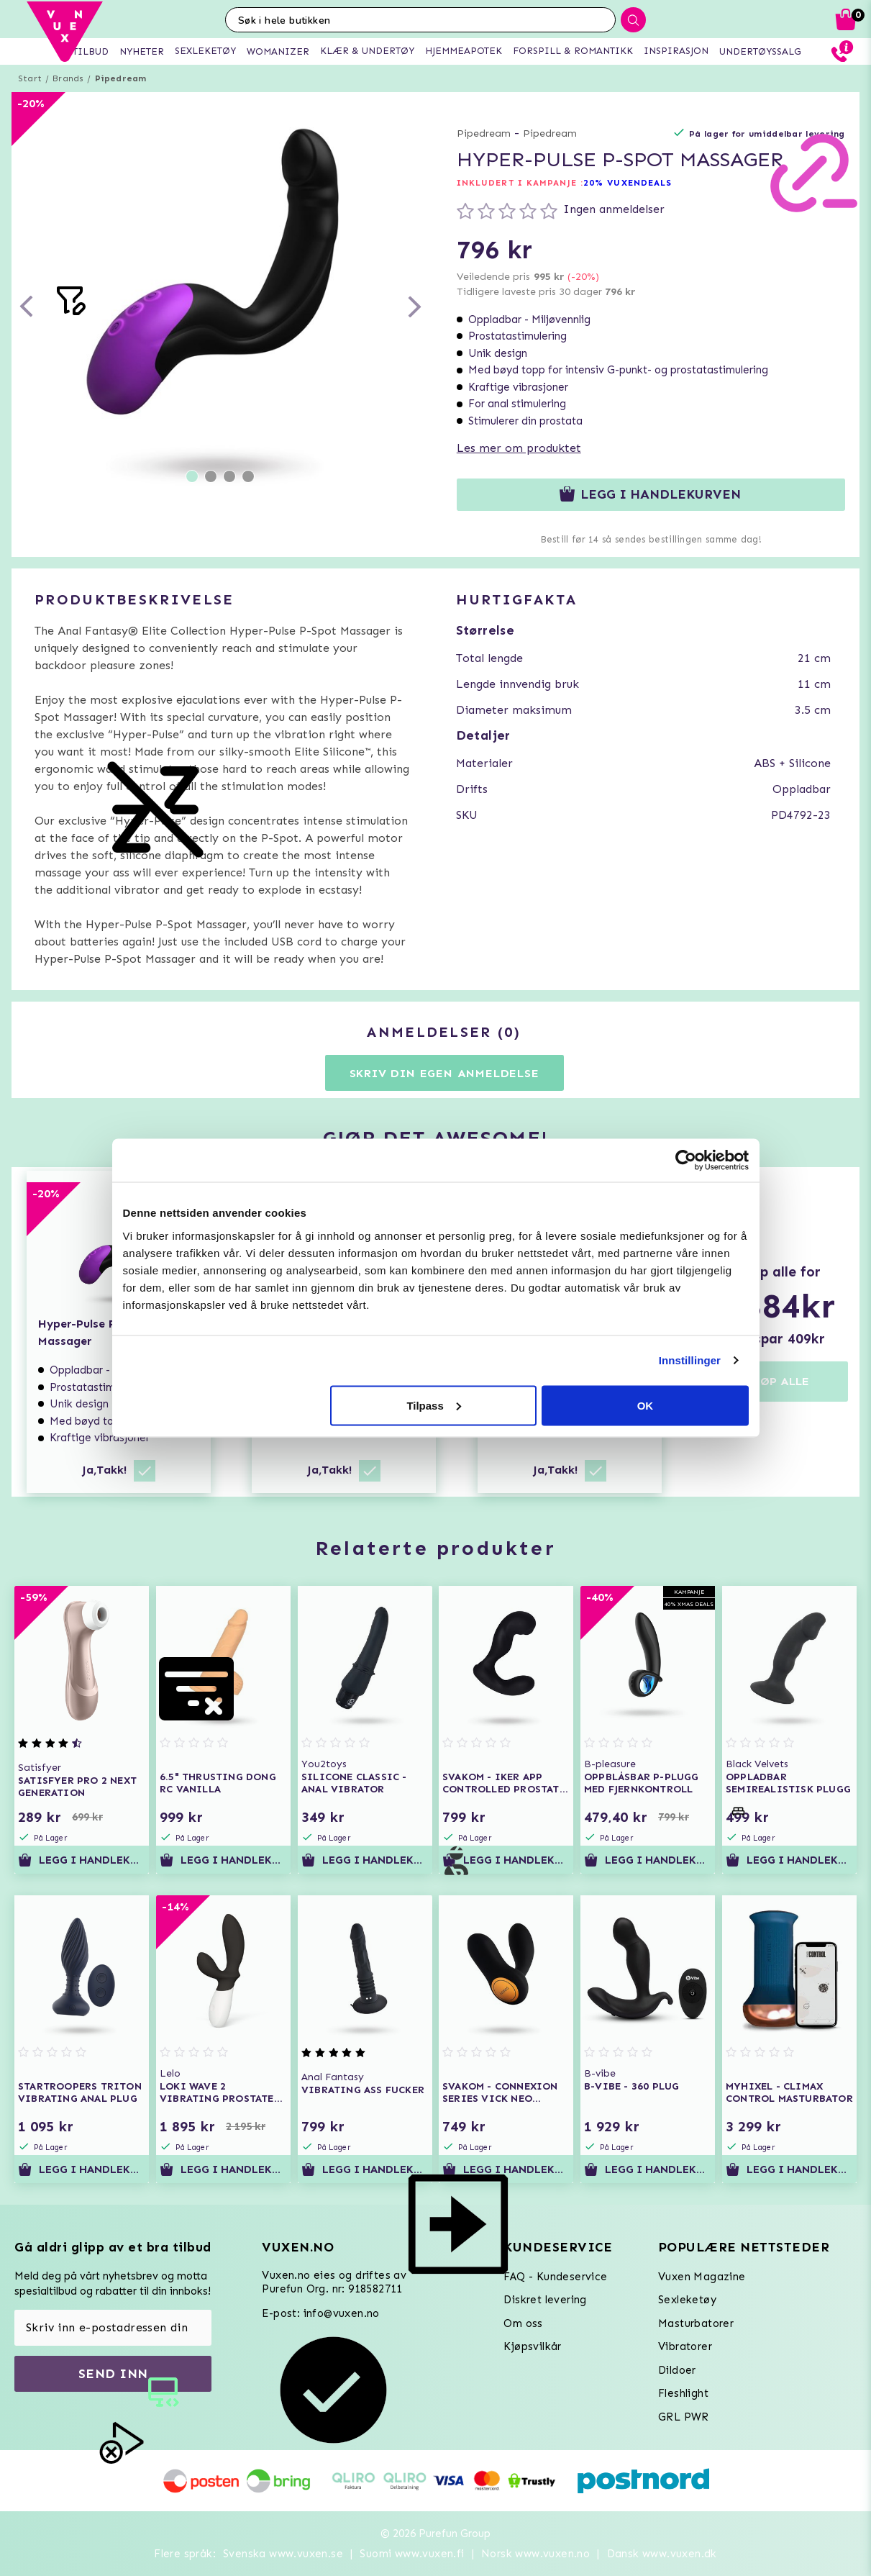 This screenshot has width=871, height=2576. I want to click on run with errors detected, so click(122, 2441).